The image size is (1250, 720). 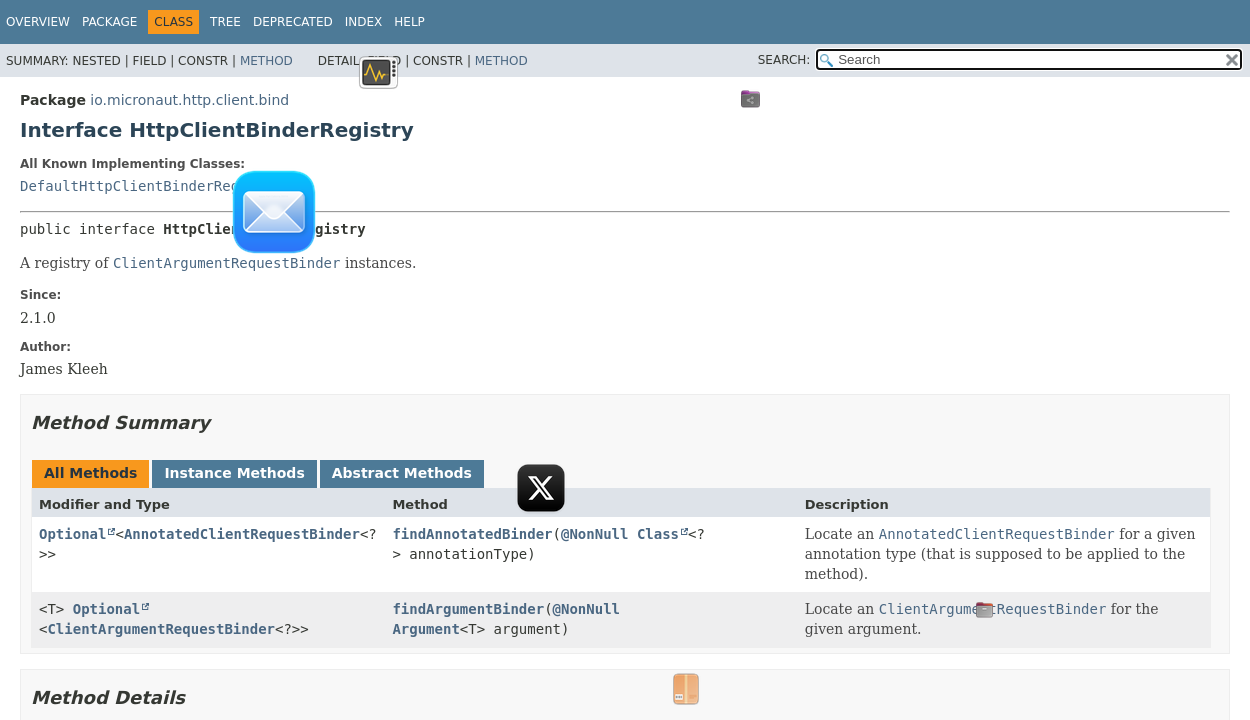 I want to click on open the X (formerly Twitter) app, so click(x=541, y=488).